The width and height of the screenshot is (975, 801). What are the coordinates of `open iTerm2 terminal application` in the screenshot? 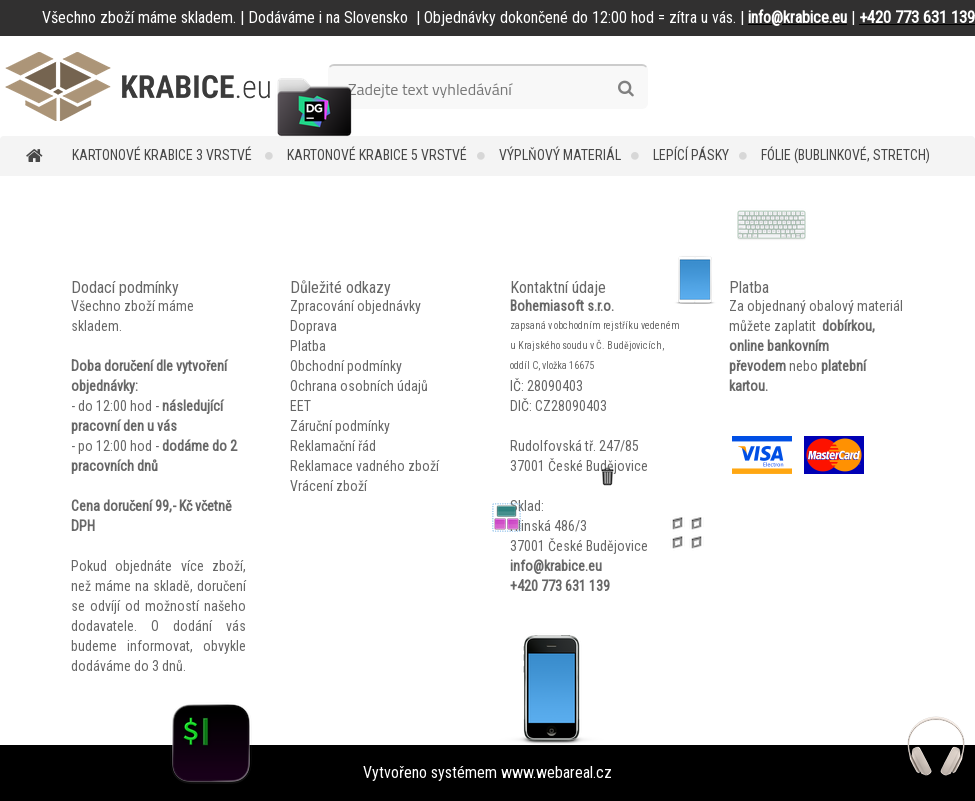 It's located at (211, 743).